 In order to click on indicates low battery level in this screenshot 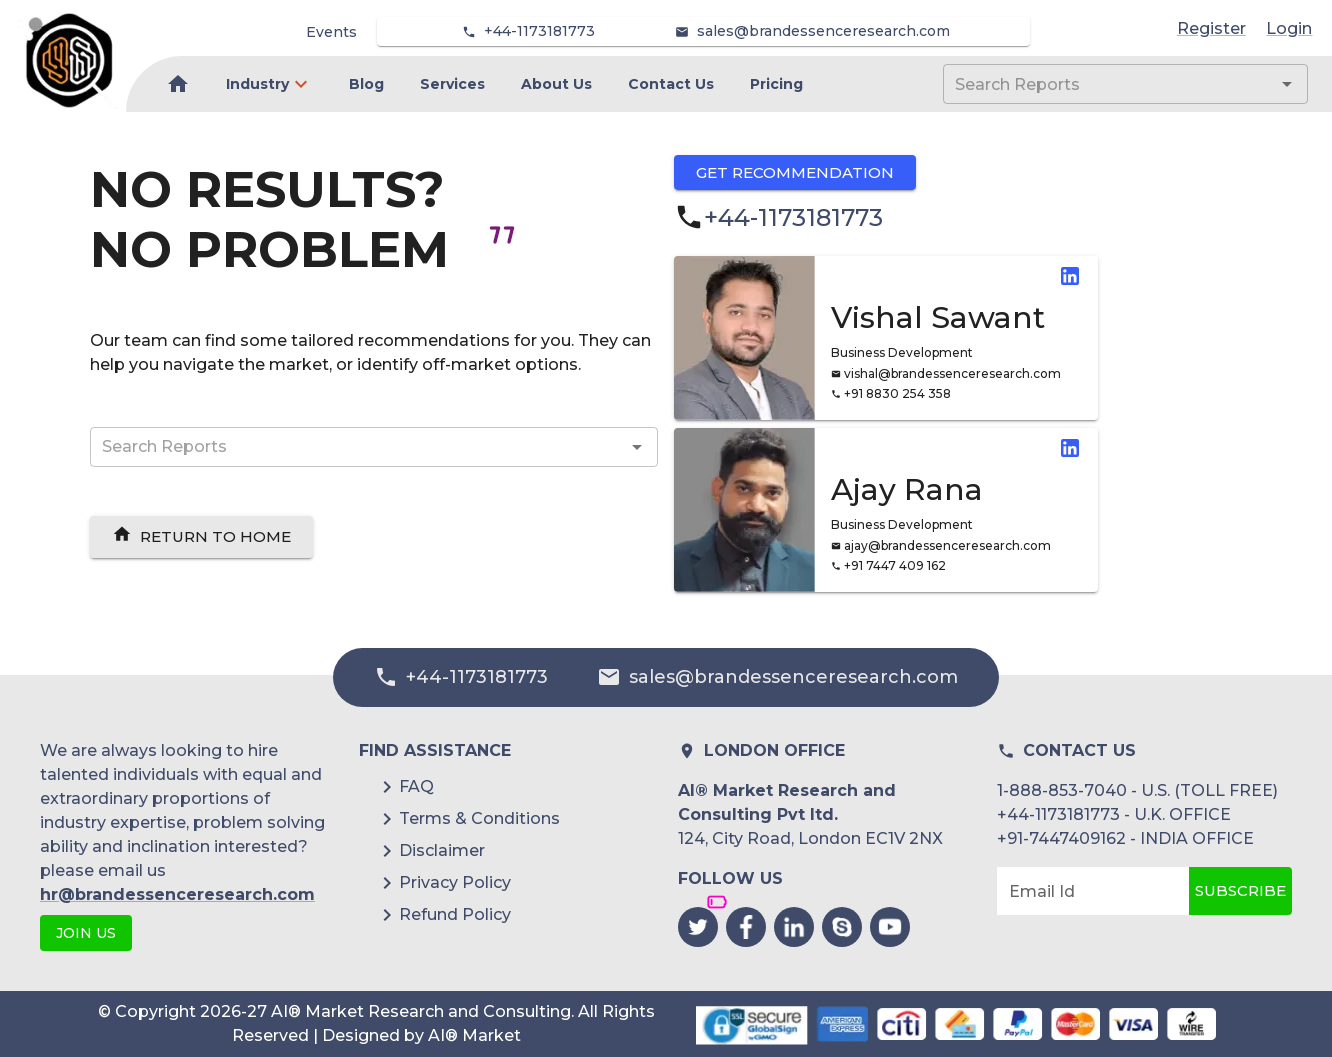, I will do `click(717, 902)`.